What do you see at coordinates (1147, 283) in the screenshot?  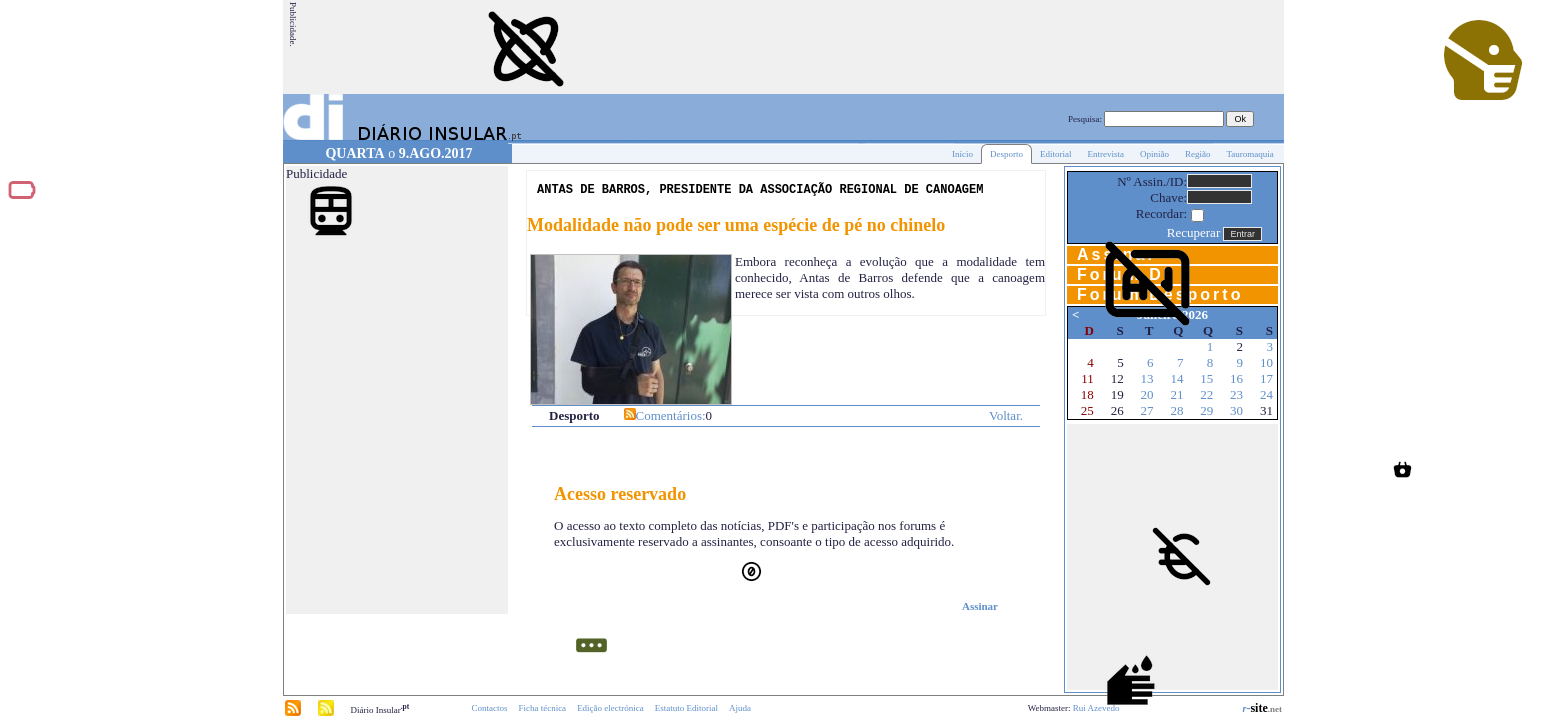 I see `disable advertisements` at bounding box center [1147, 283].